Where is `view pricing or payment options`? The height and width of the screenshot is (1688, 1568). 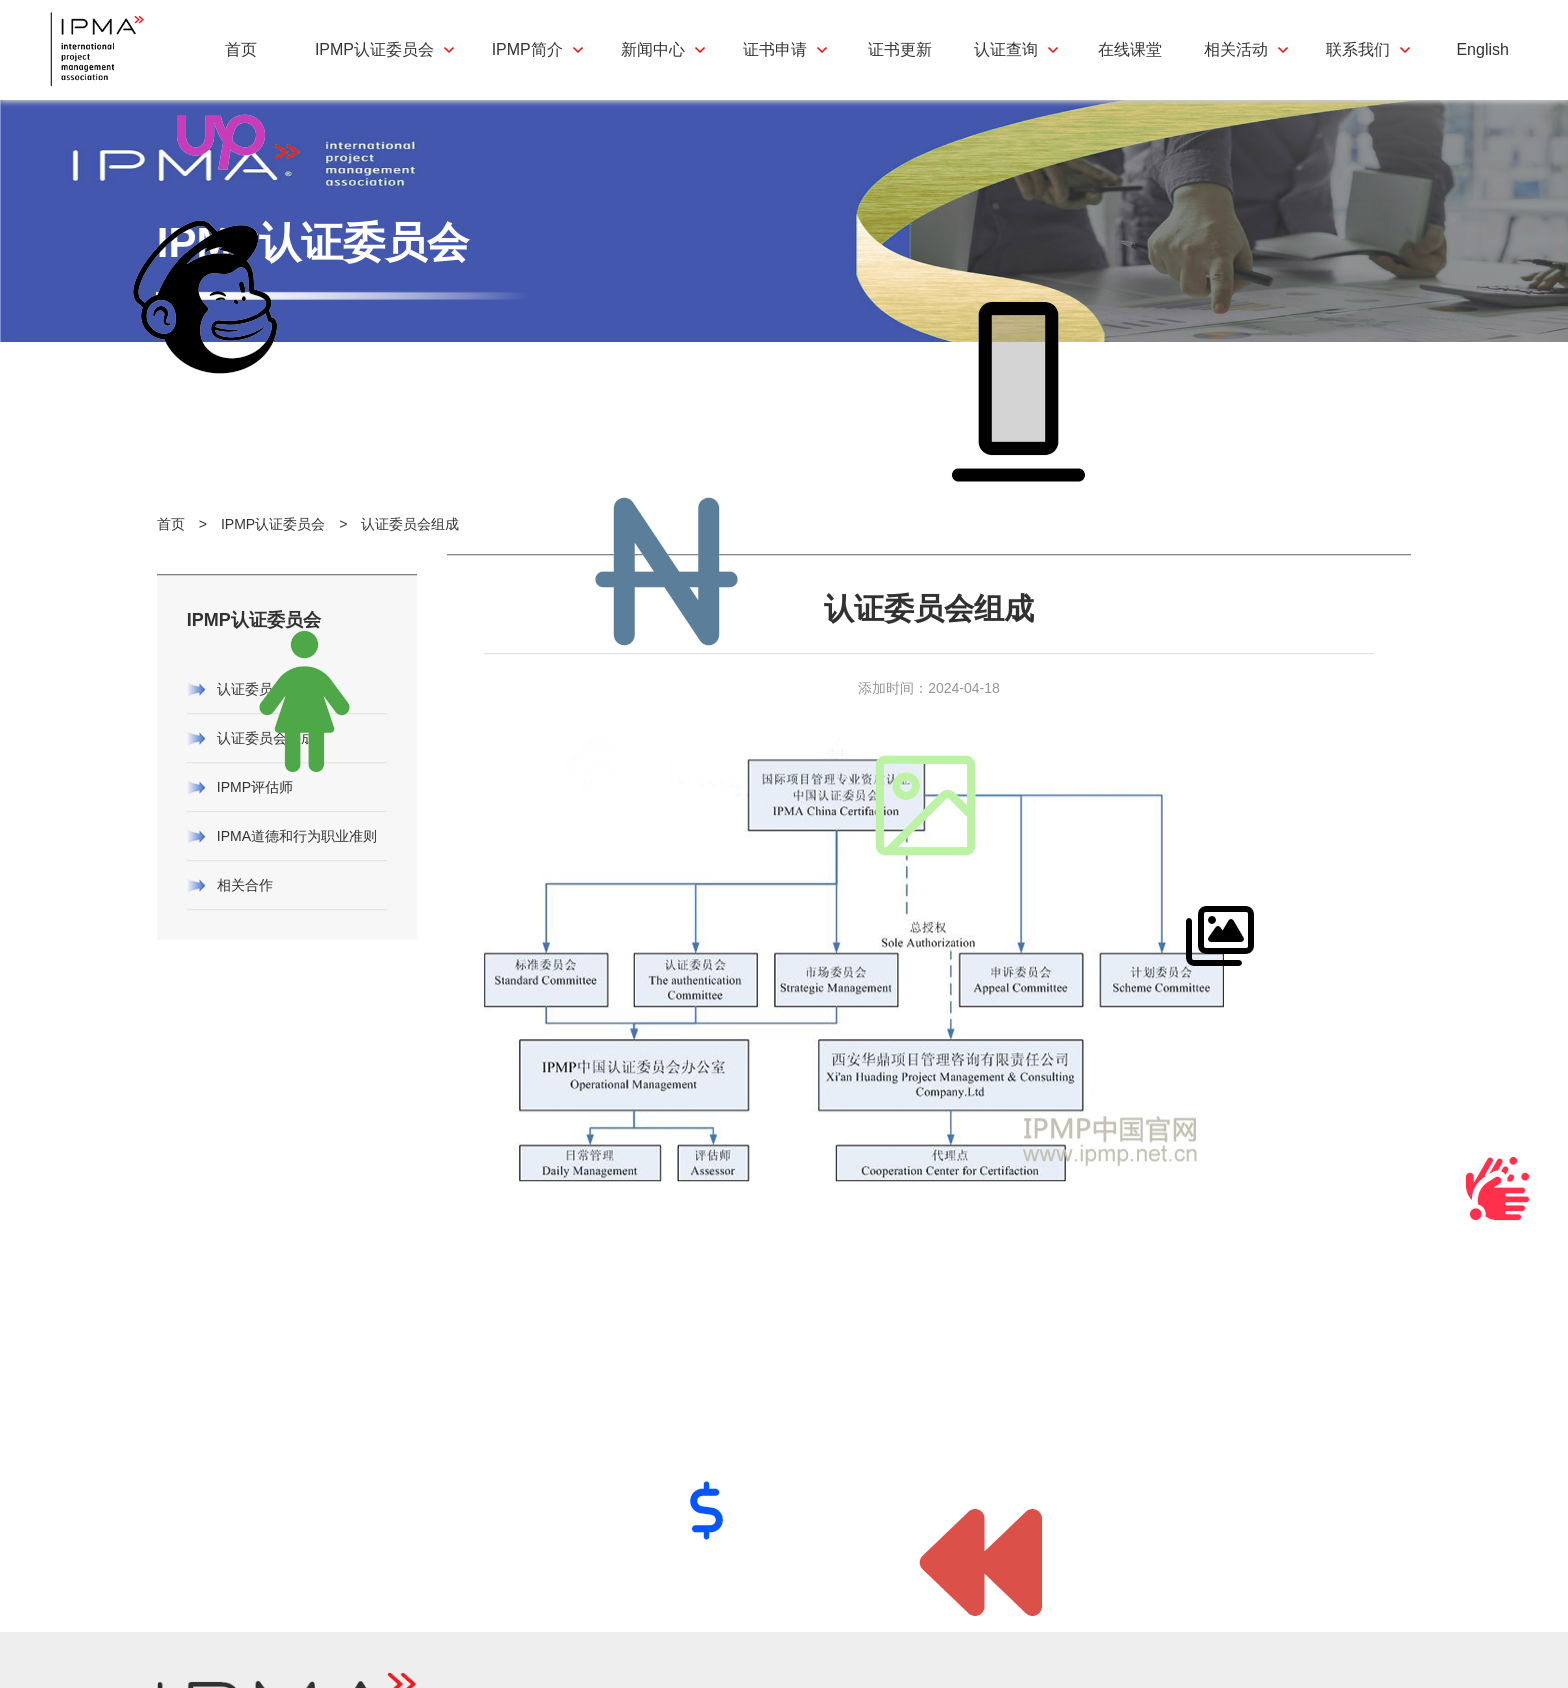 view pricing or payment options is located at coordinates (706, 1510).